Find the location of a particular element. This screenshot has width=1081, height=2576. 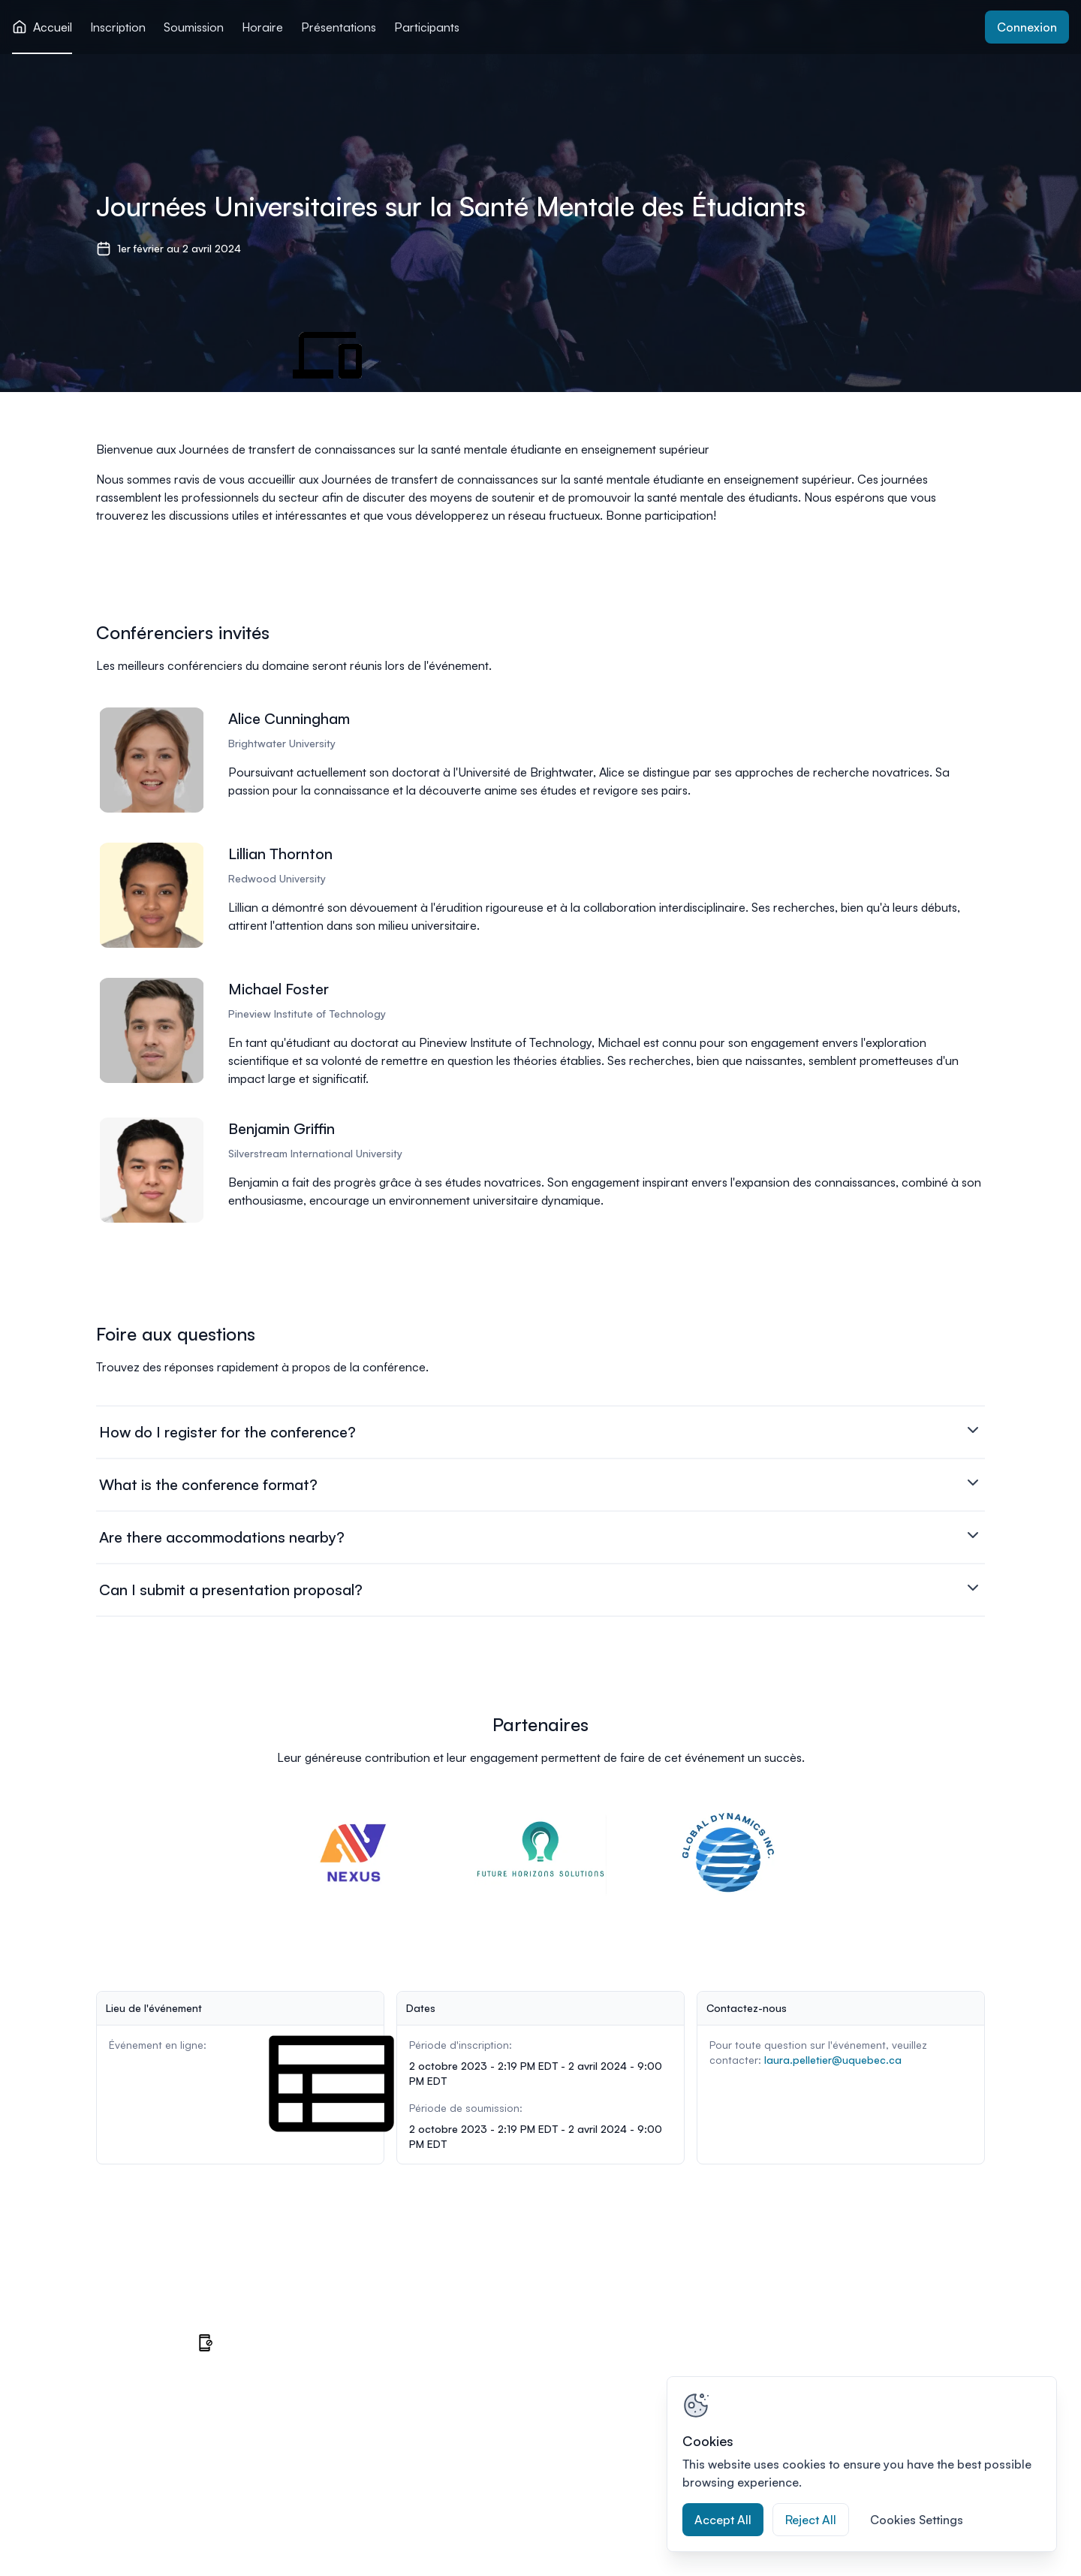

view data in table format is located at coordinates (331, 2083).